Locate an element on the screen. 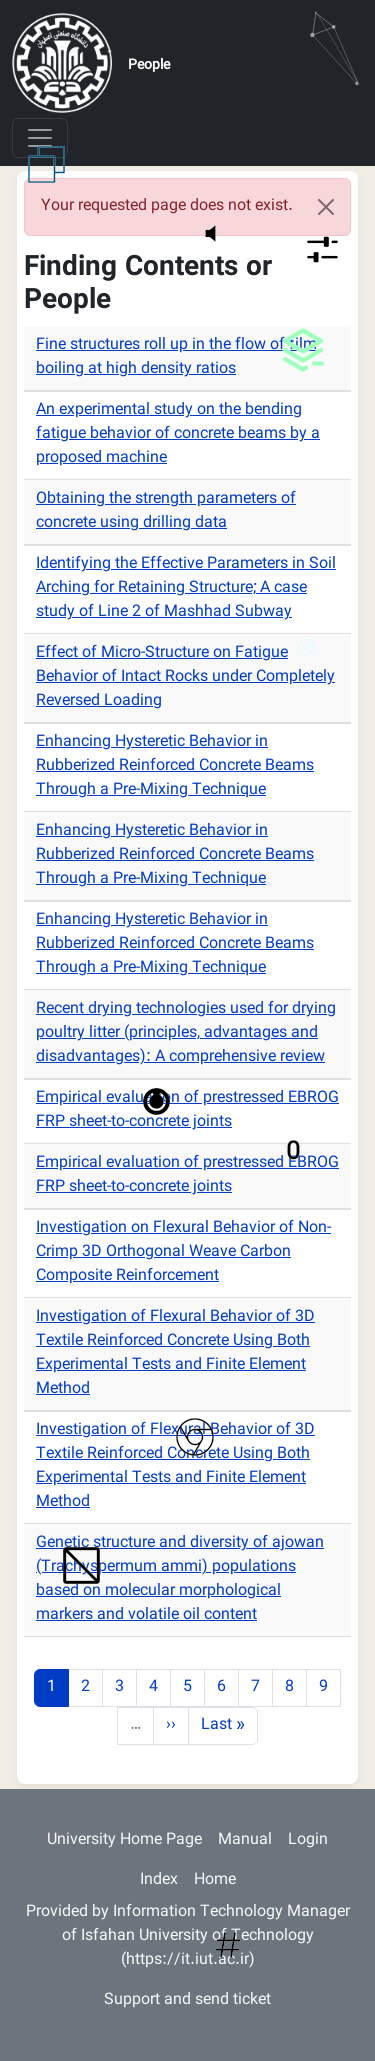 This screenshot has height=2061, width=375. open Google Chrome browser is located at coordinates (195, 1437).